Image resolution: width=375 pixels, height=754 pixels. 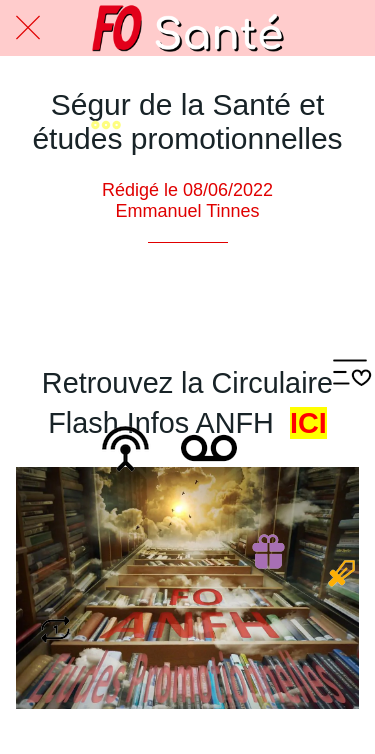 What do you see at coordinates (209, 448) in the screenshot?
I see `access voicemail messages` at bounding box center [209, 448].